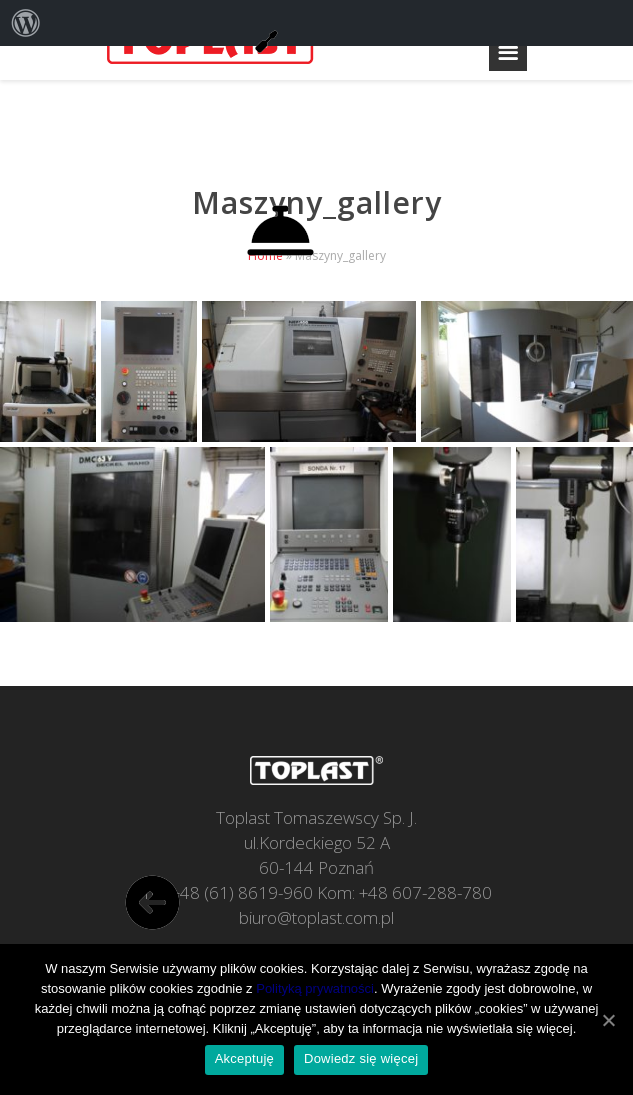 The height and width of the screenshot is (1095, 633). Describe the element at coordinates (152, 902) in the screenshot. I see `go back to the previous screen` at that location.